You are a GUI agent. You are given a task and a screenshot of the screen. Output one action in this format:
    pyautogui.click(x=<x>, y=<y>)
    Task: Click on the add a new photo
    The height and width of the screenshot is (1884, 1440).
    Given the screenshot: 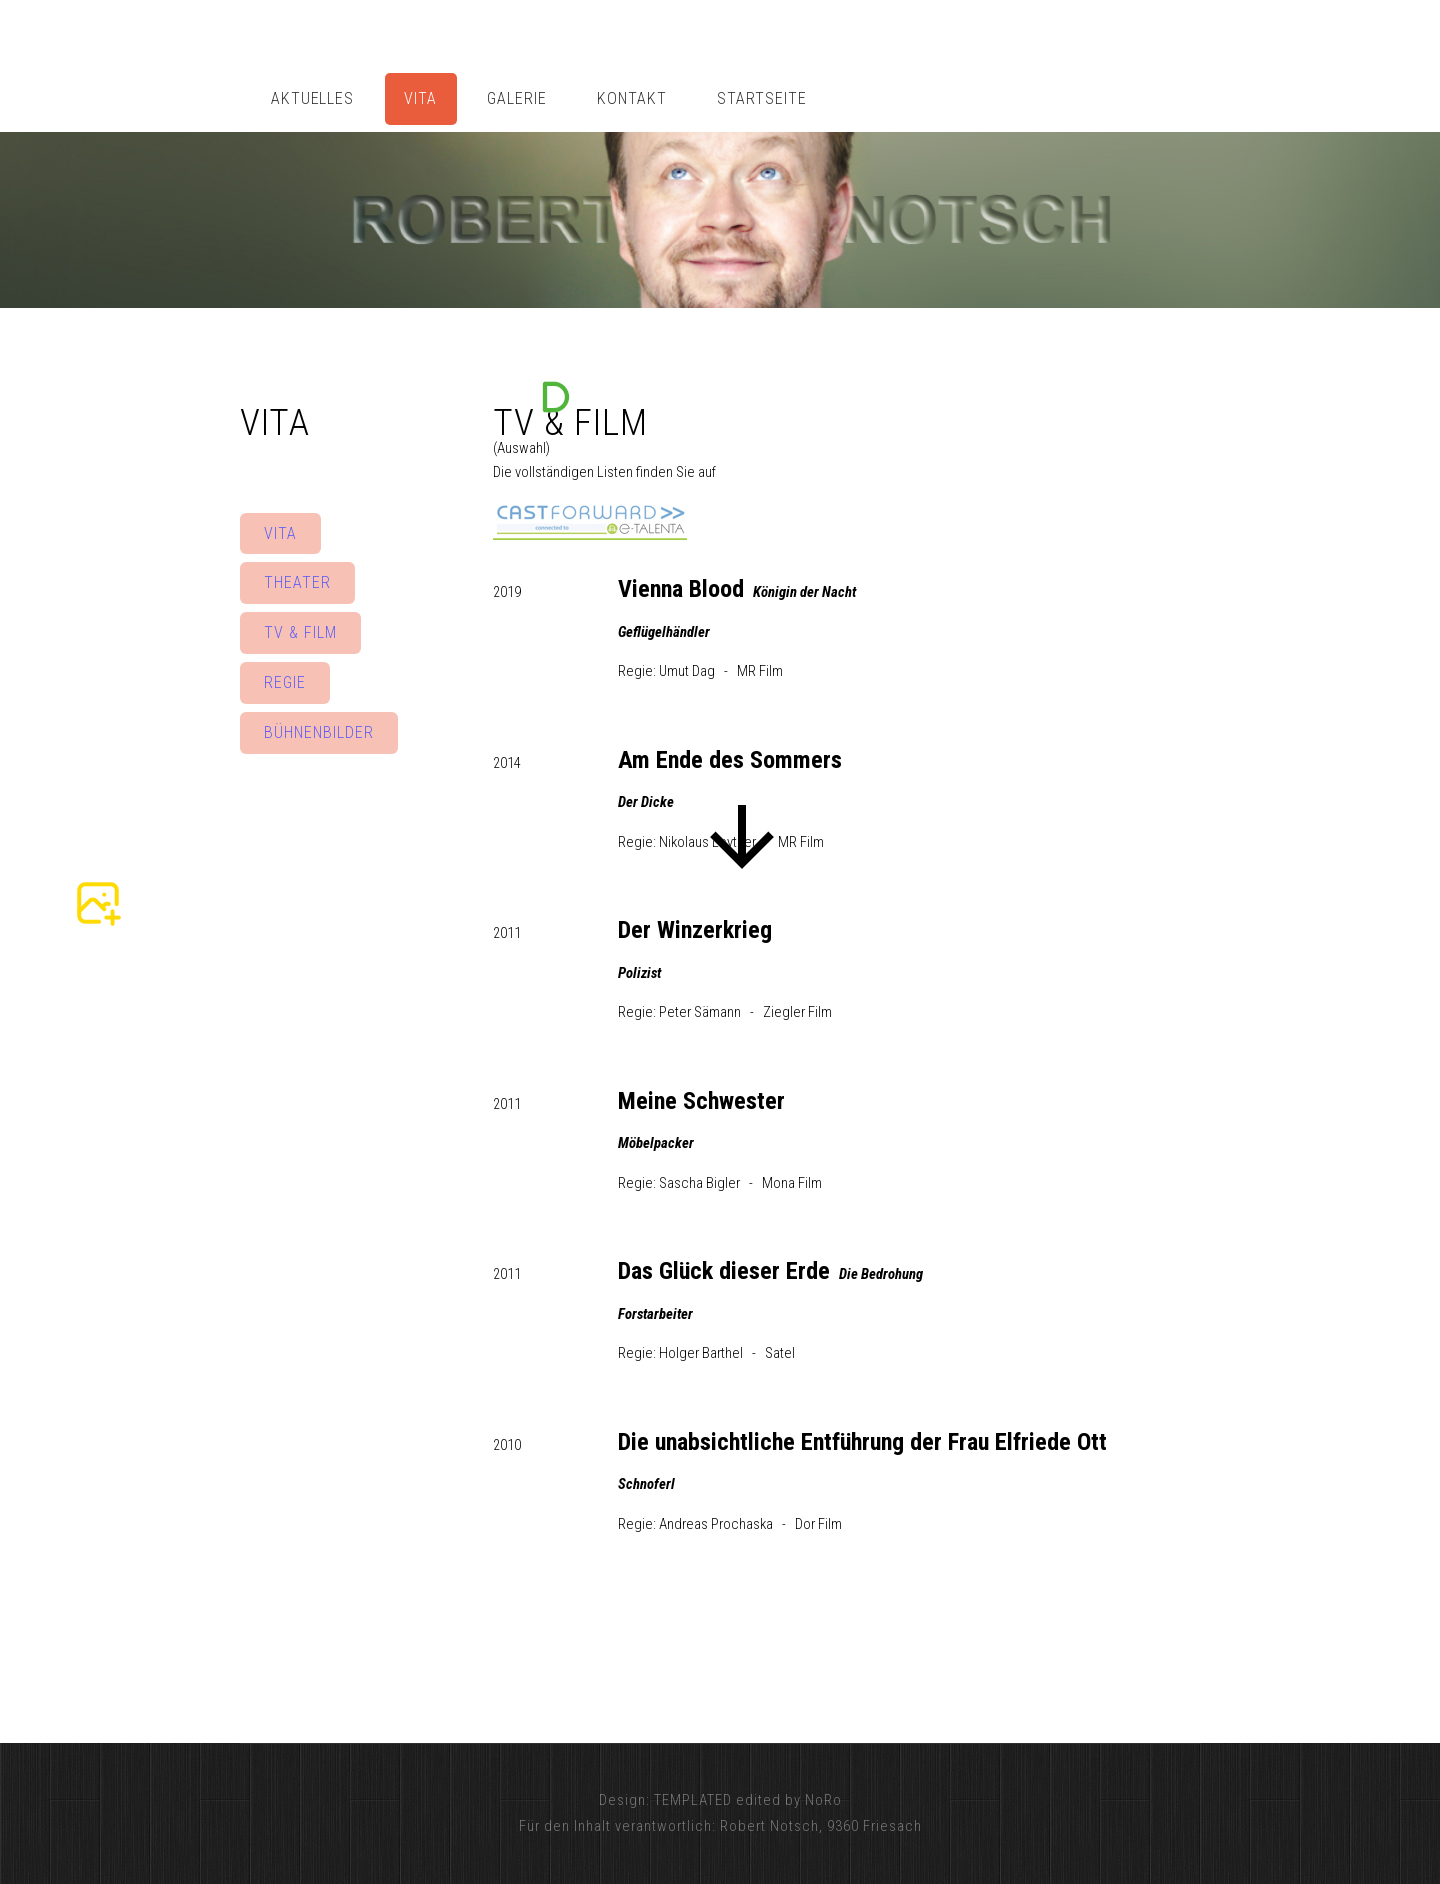 What is the action you would take?
    pyautogui.click(x=98, y=903)
    